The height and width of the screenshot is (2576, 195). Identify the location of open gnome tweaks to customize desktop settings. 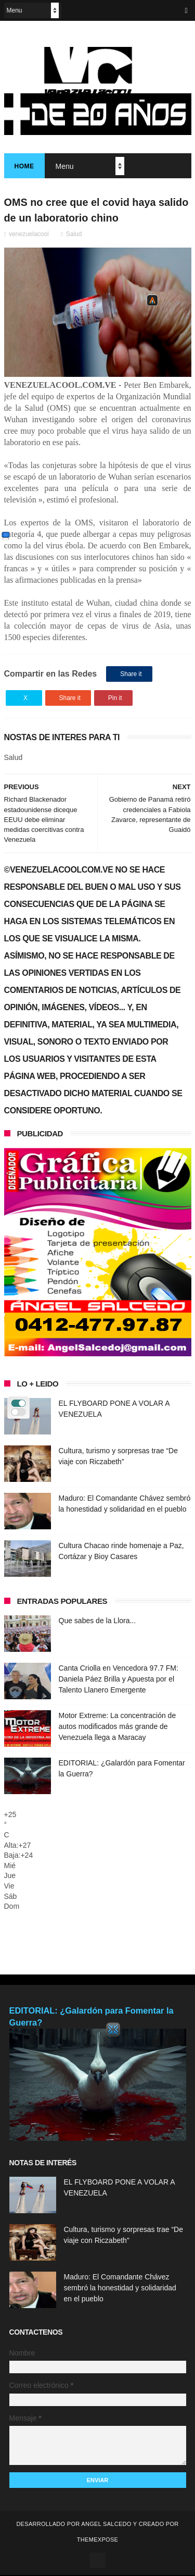
(18, 1407).